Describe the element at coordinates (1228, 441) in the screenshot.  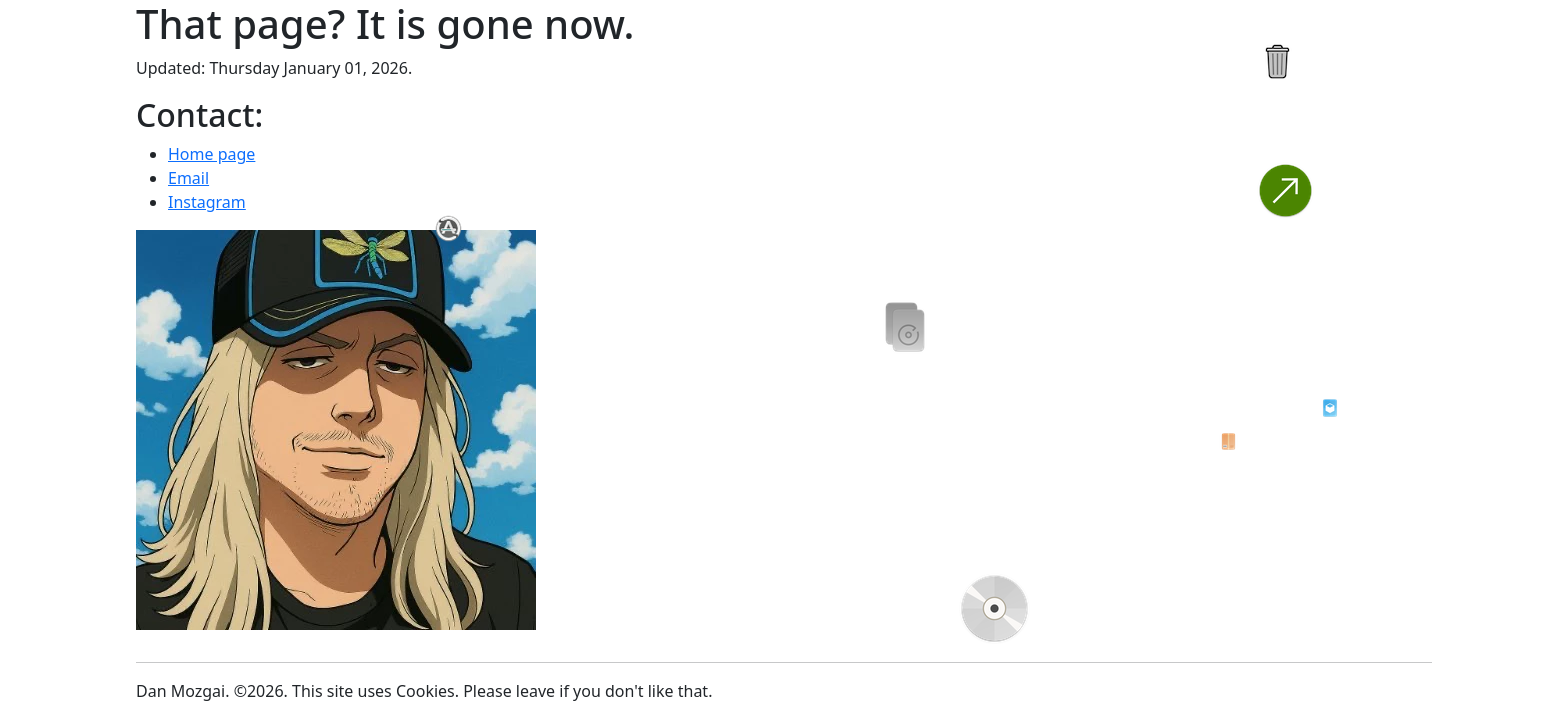
I see `open a compressed archive file` at that location.